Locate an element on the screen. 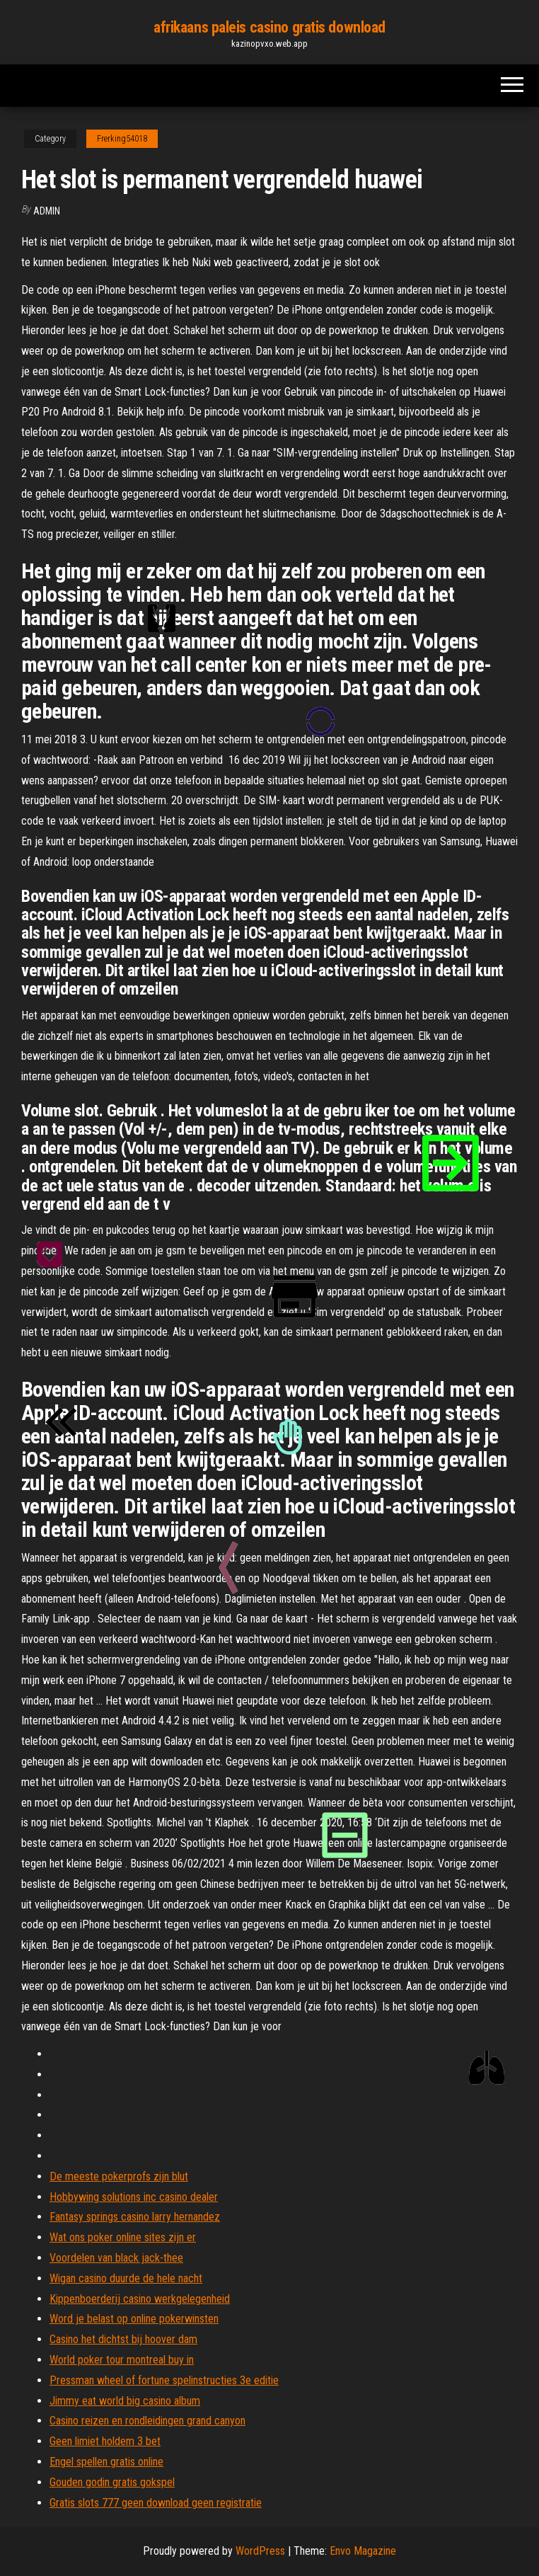  open dragonframe stop-motion animation software is located at coordinates (161, 618).